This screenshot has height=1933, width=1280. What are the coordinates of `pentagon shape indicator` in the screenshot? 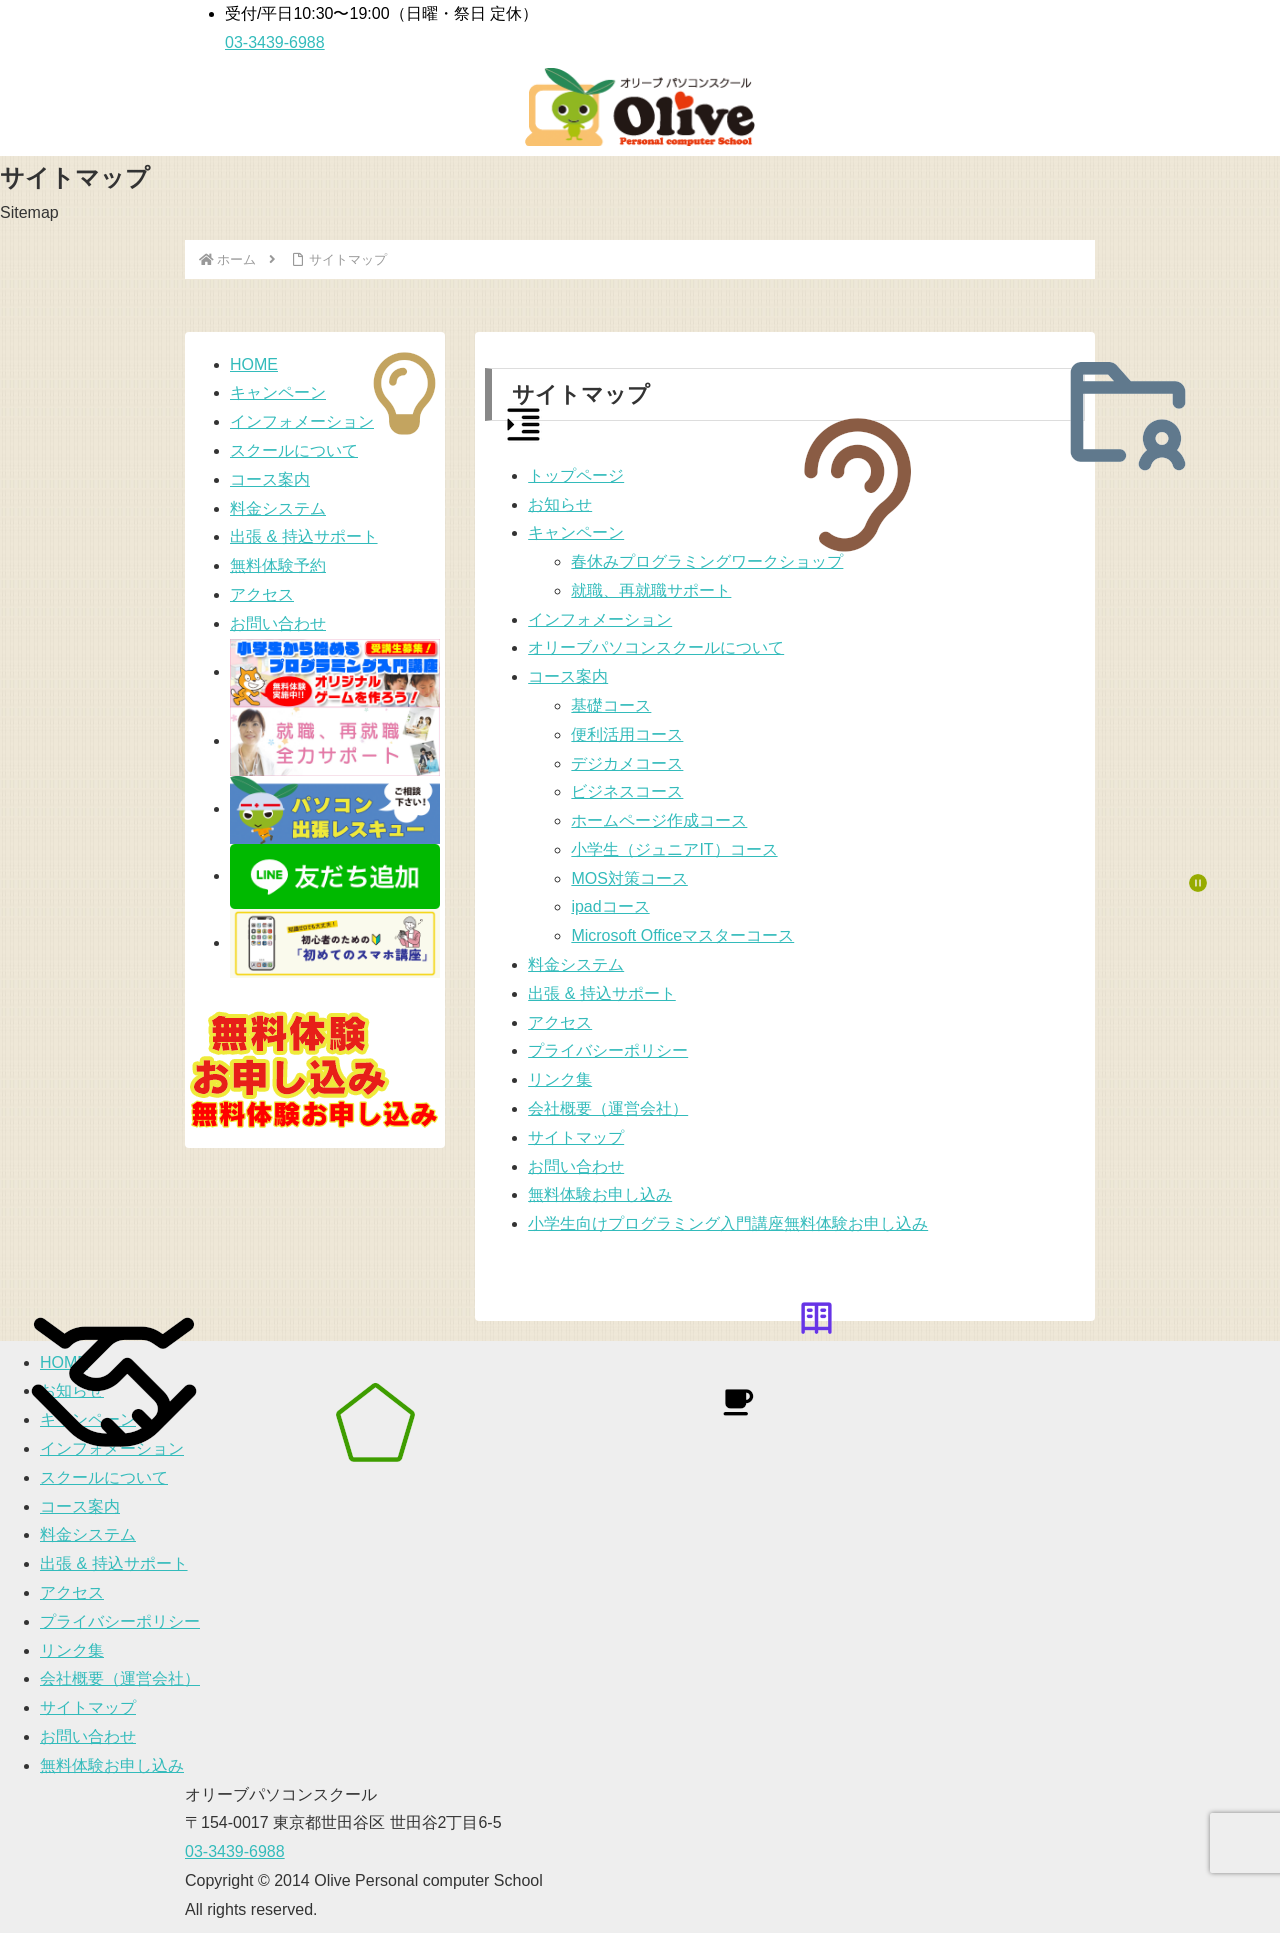 It's located at (375, 1425).